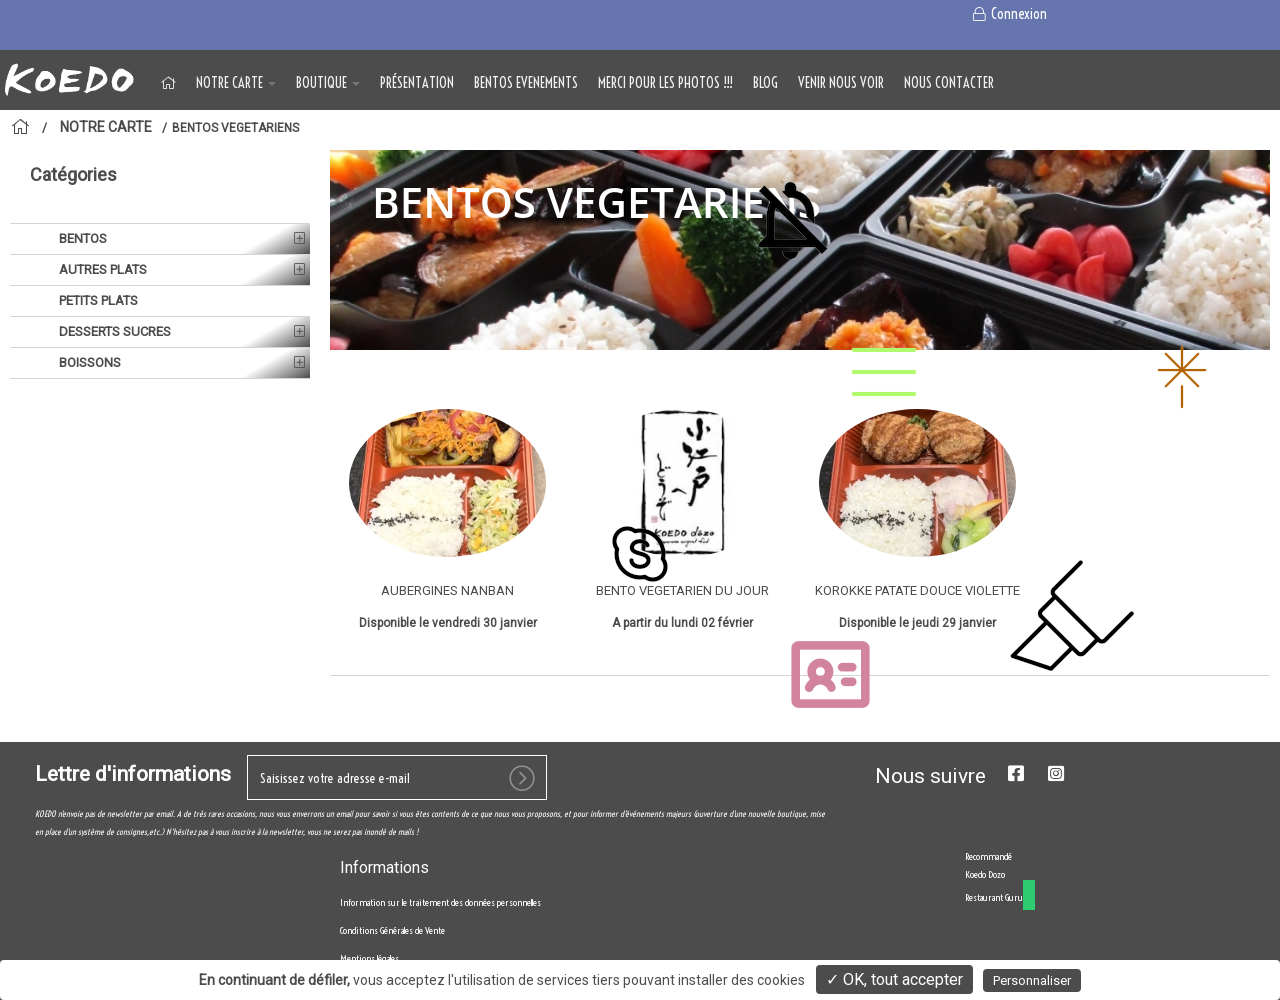 The height and width of the screenshot is (1000, 1280). I want to click on link to linktree profile, so click(1182, 377).